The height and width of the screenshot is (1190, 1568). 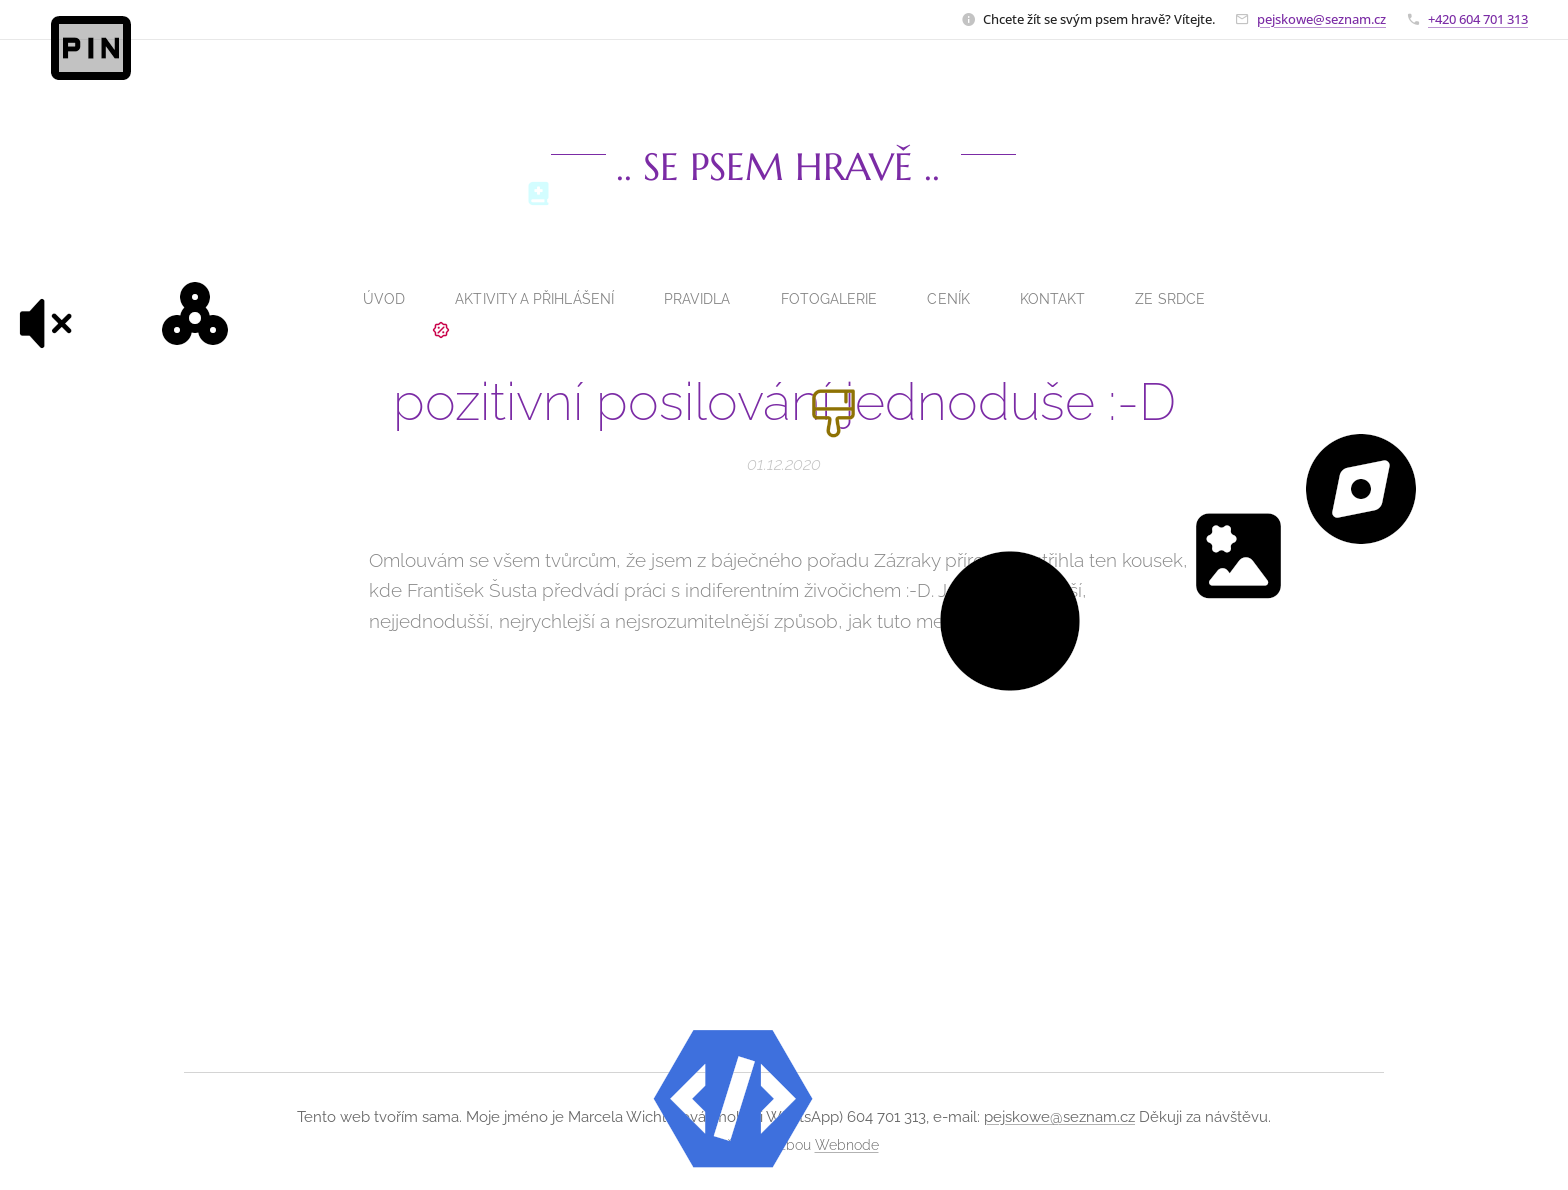 I want to click on view available discounts or promotions, so click(x=441, y=330).